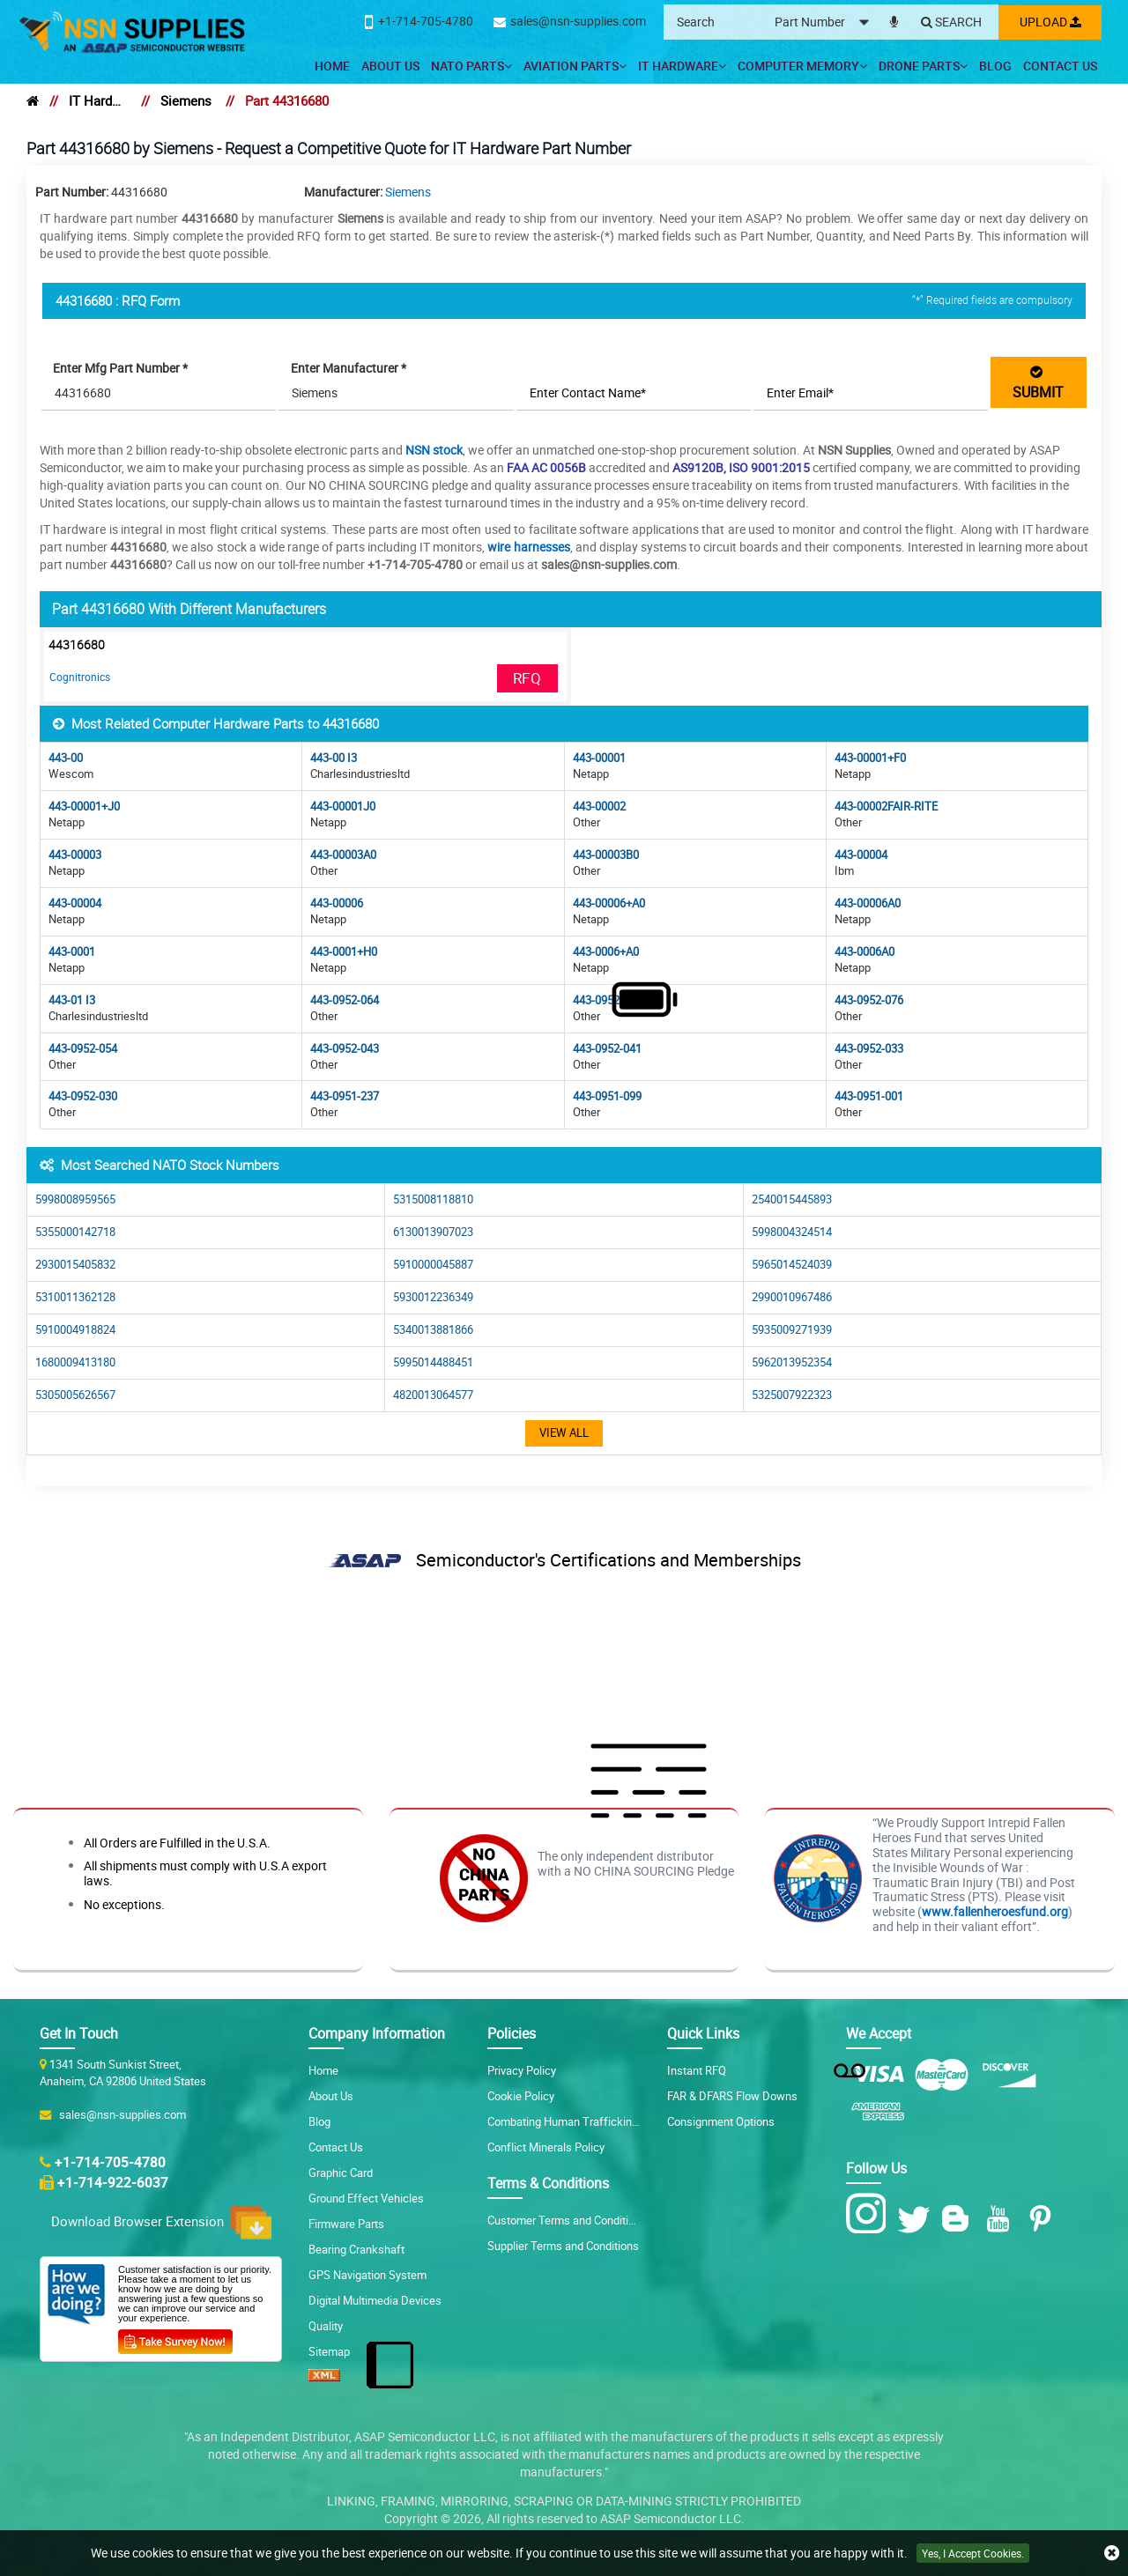 This screenshot has height=2576, width=1128. What do you see at coordinates (390, 2365) in the screenshot?
I see `move activity bar to the left side of the editor` at bounding box center [390, 2365].